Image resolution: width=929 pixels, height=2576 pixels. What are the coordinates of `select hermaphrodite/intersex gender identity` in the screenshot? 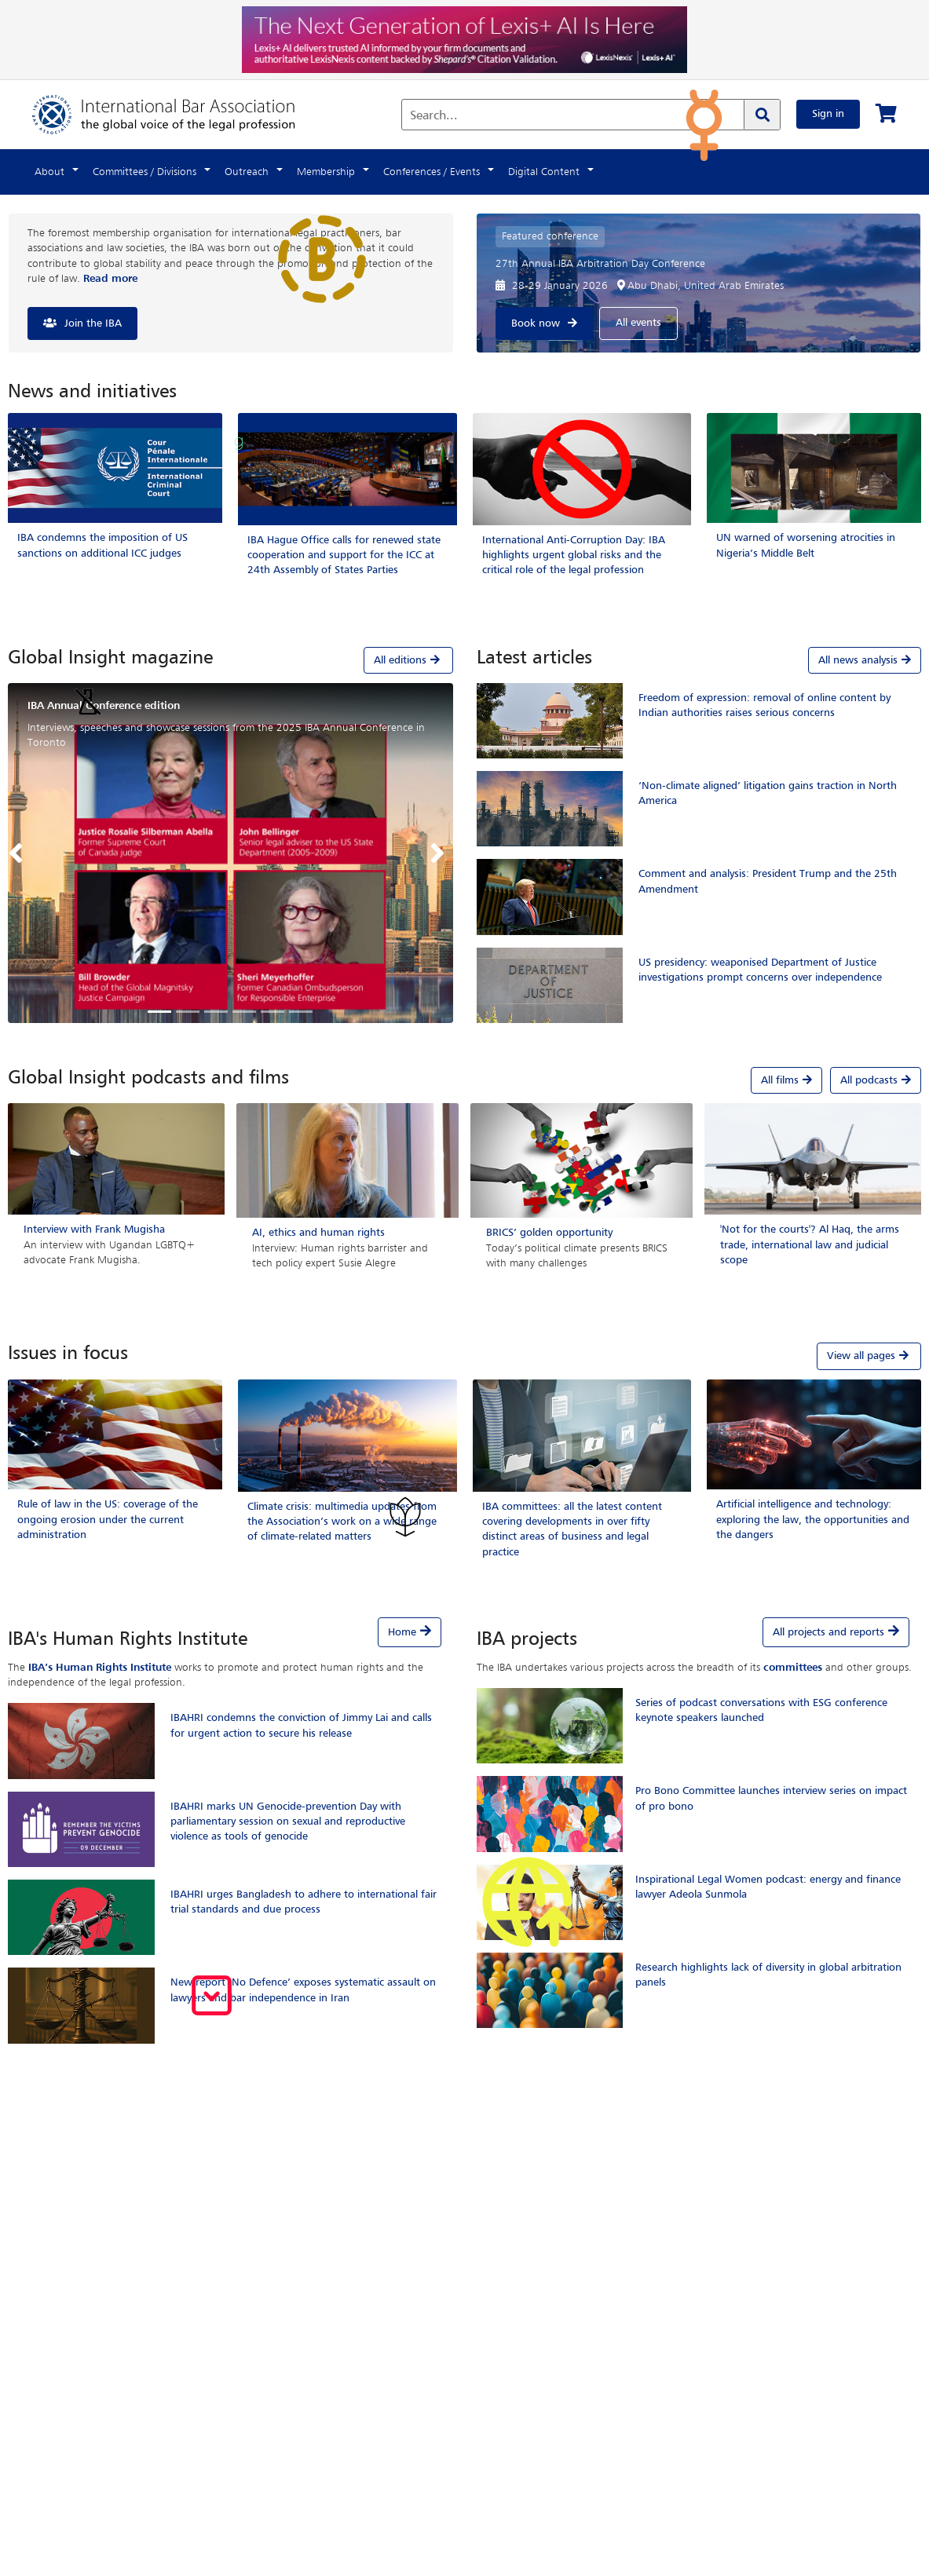 It's located at (704, 125).